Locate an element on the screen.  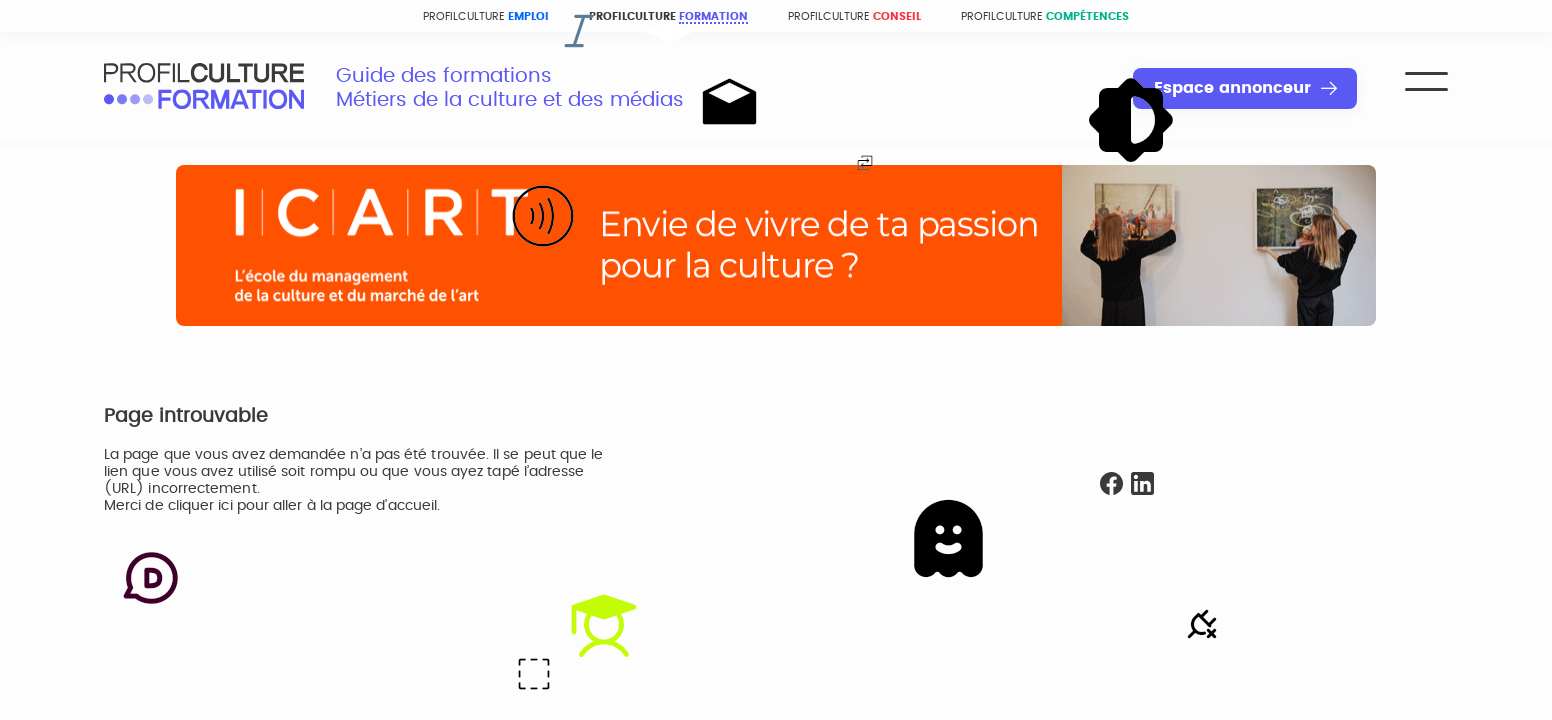
select or highlight an area is located at coordinates (534, 674).